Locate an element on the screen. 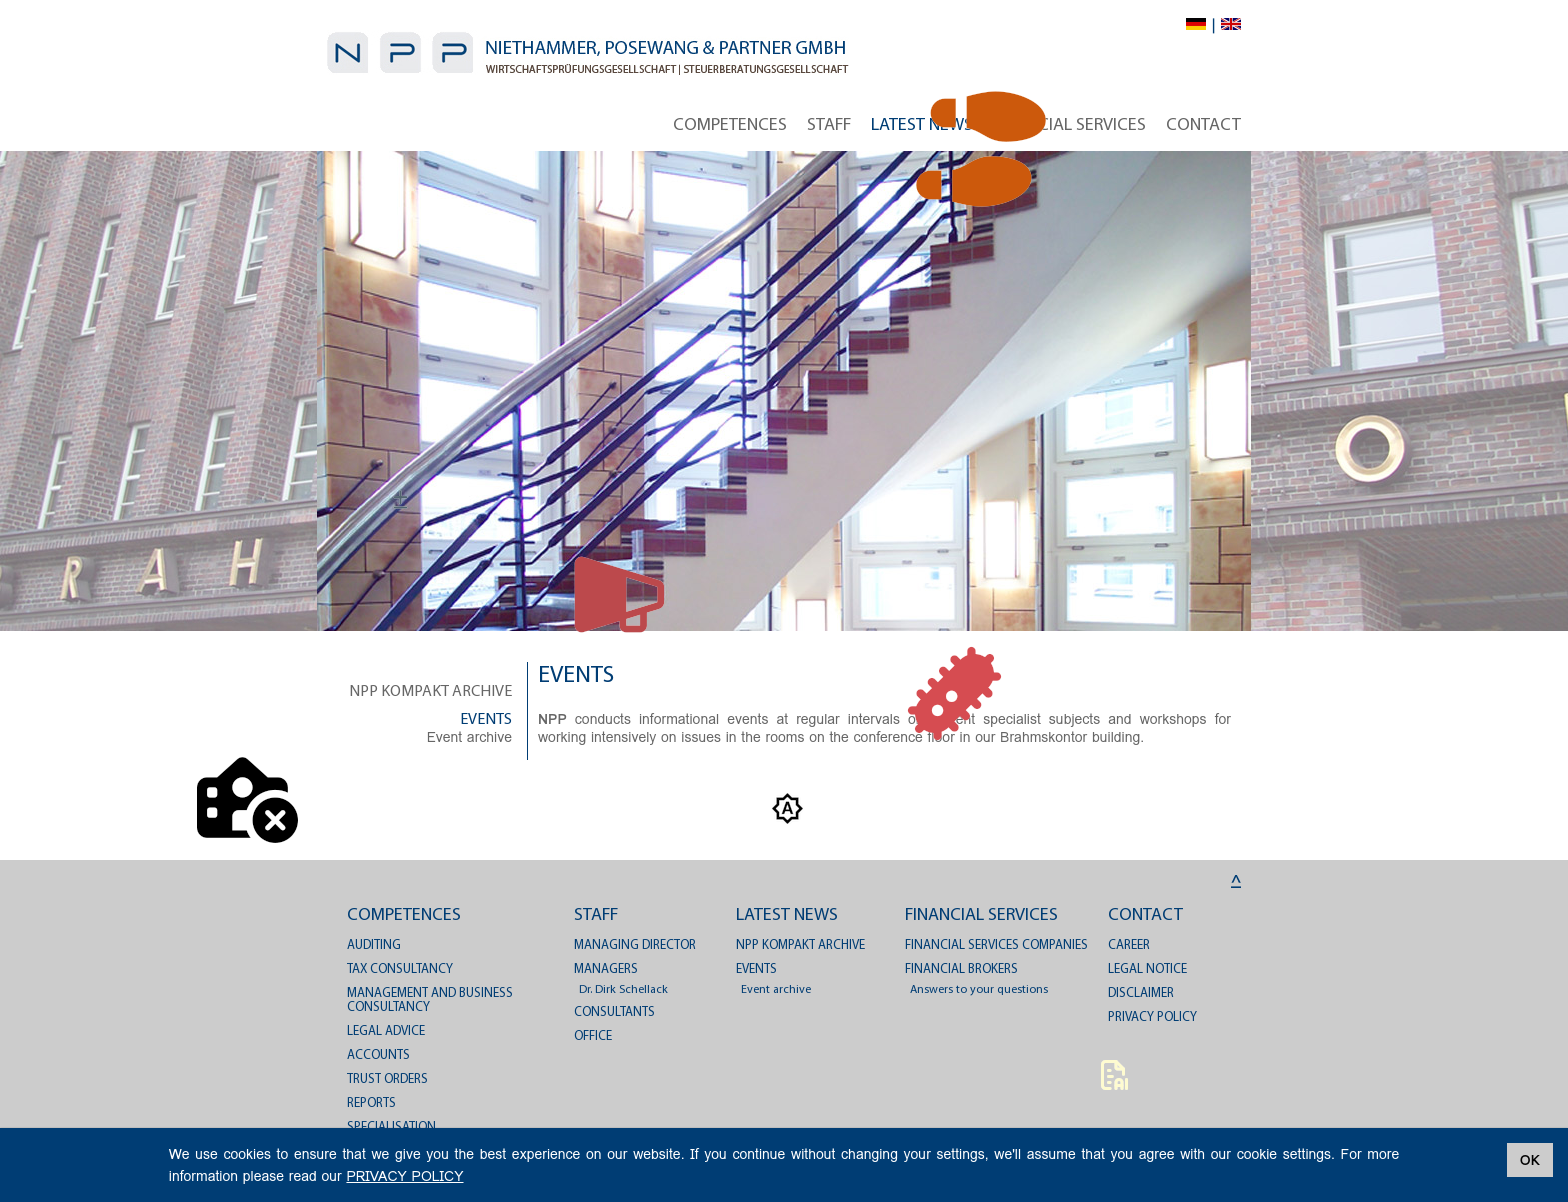 This screenshot has width=1568, height=1202. enable automatic brightness adjustment is located at coordinates (787, 808).